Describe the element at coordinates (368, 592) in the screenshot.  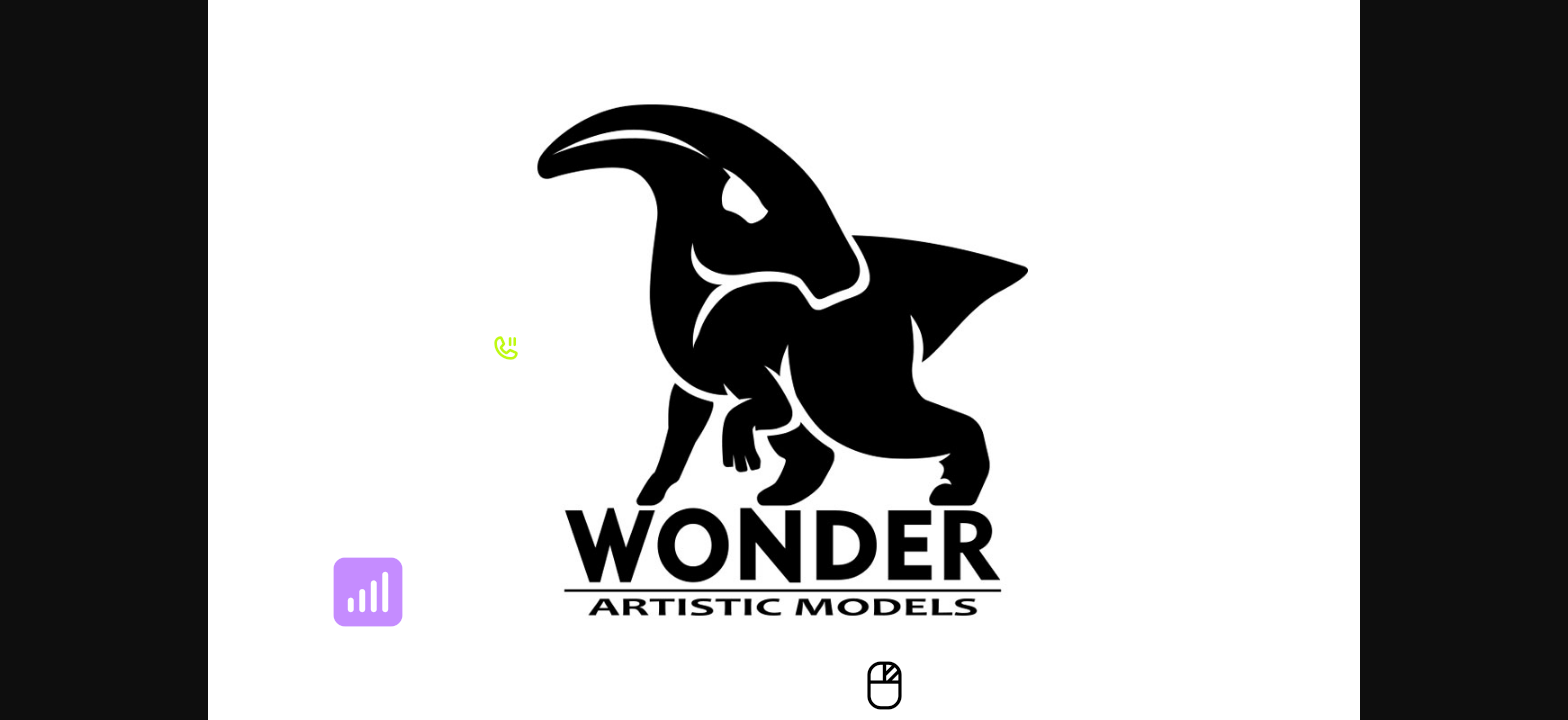
I see `view analytics dashboard` at that location.